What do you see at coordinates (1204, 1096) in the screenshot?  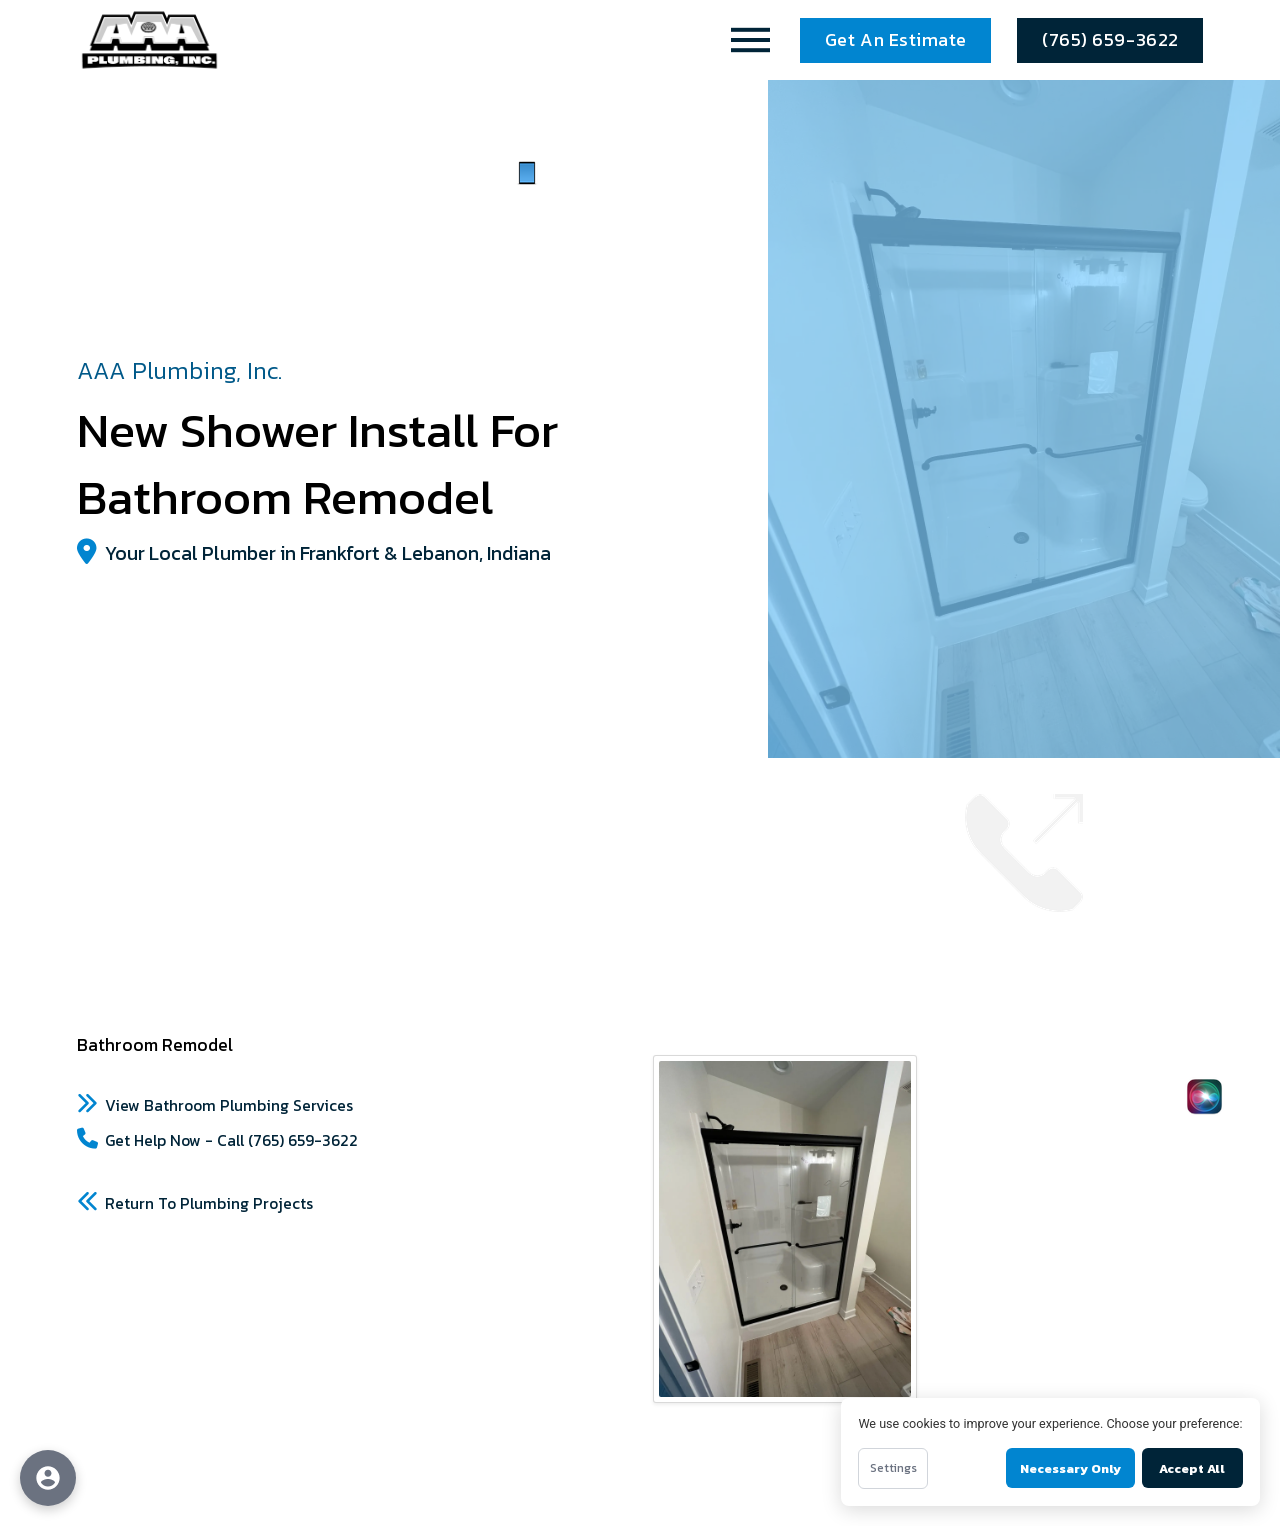 I see `activate Siri voice assistant` at bounding box center [1204, 1096].